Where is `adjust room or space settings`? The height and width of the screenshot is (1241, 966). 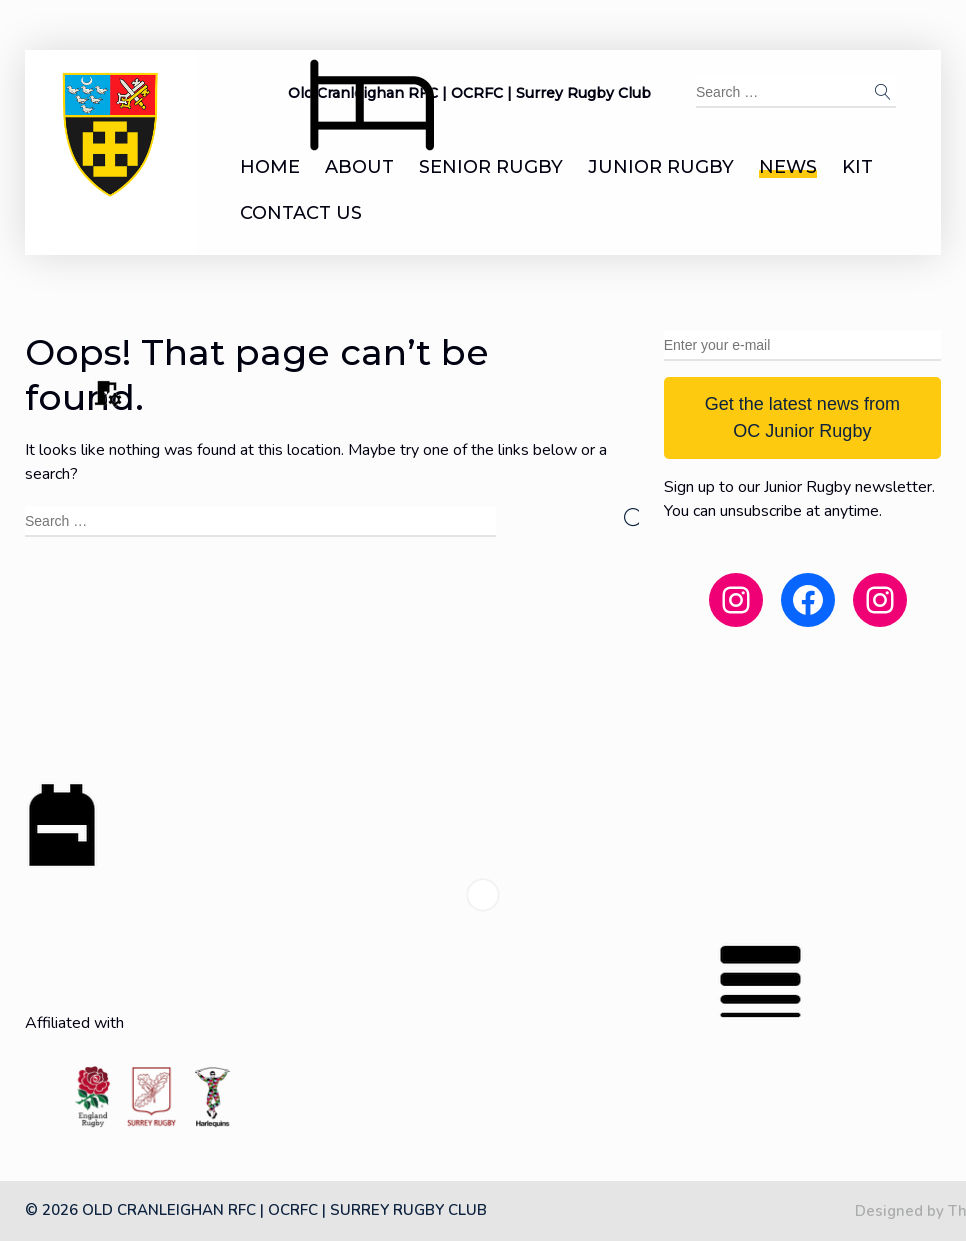 adjust room or space settings is located at coordinates (107, 393).